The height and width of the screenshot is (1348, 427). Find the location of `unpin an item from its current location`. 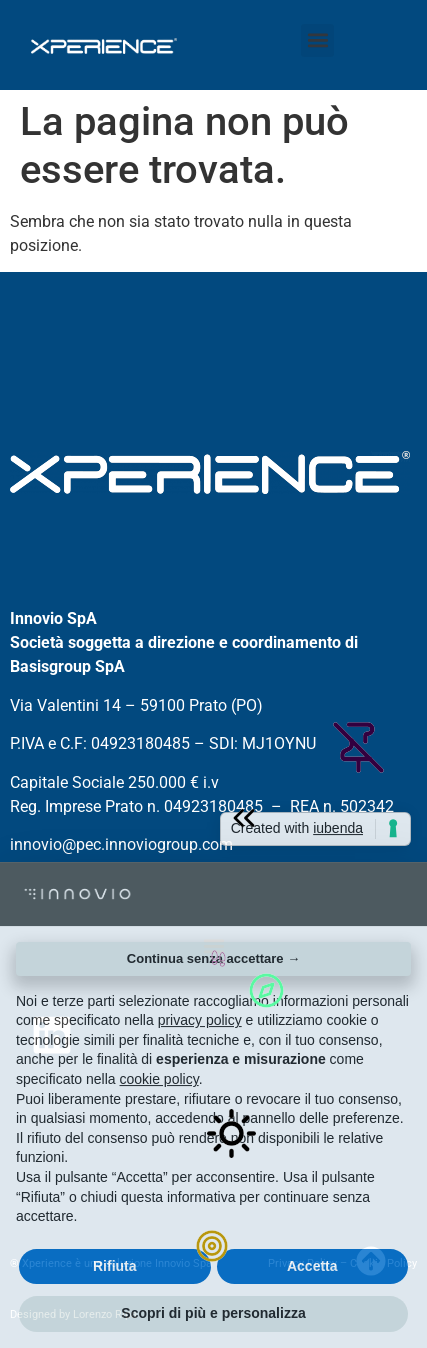

unpin an item from its current location is located at coordinates (358, 747).